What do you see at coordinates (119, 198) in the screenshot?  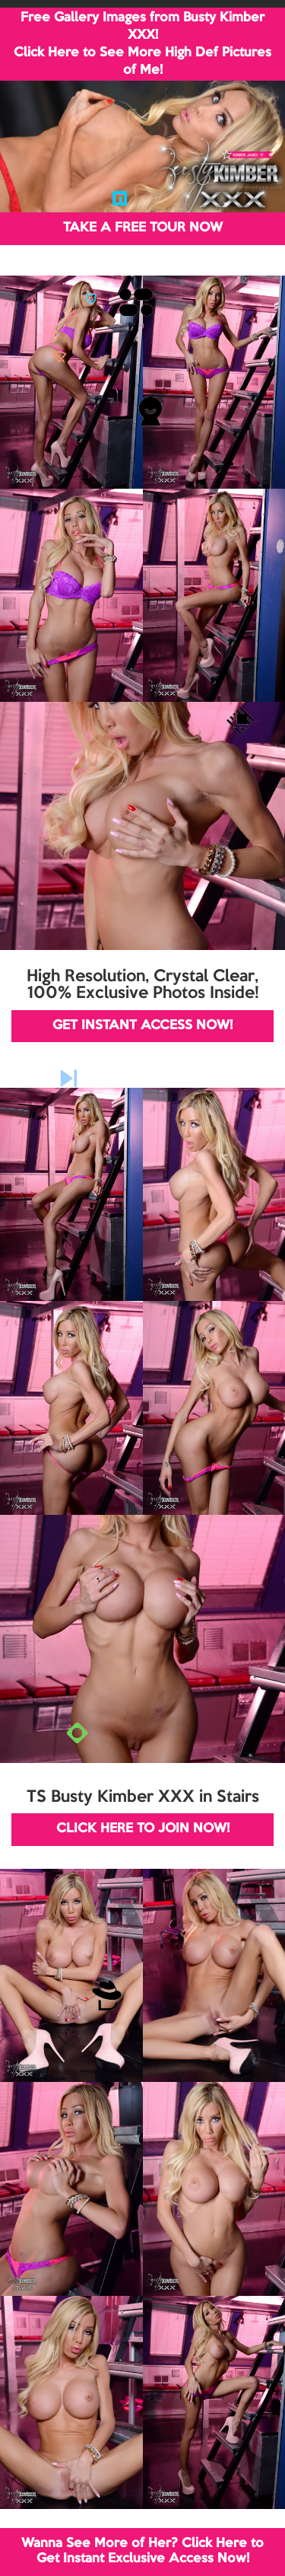 I see `npm package manager logo` at bounding box center [119, 198].